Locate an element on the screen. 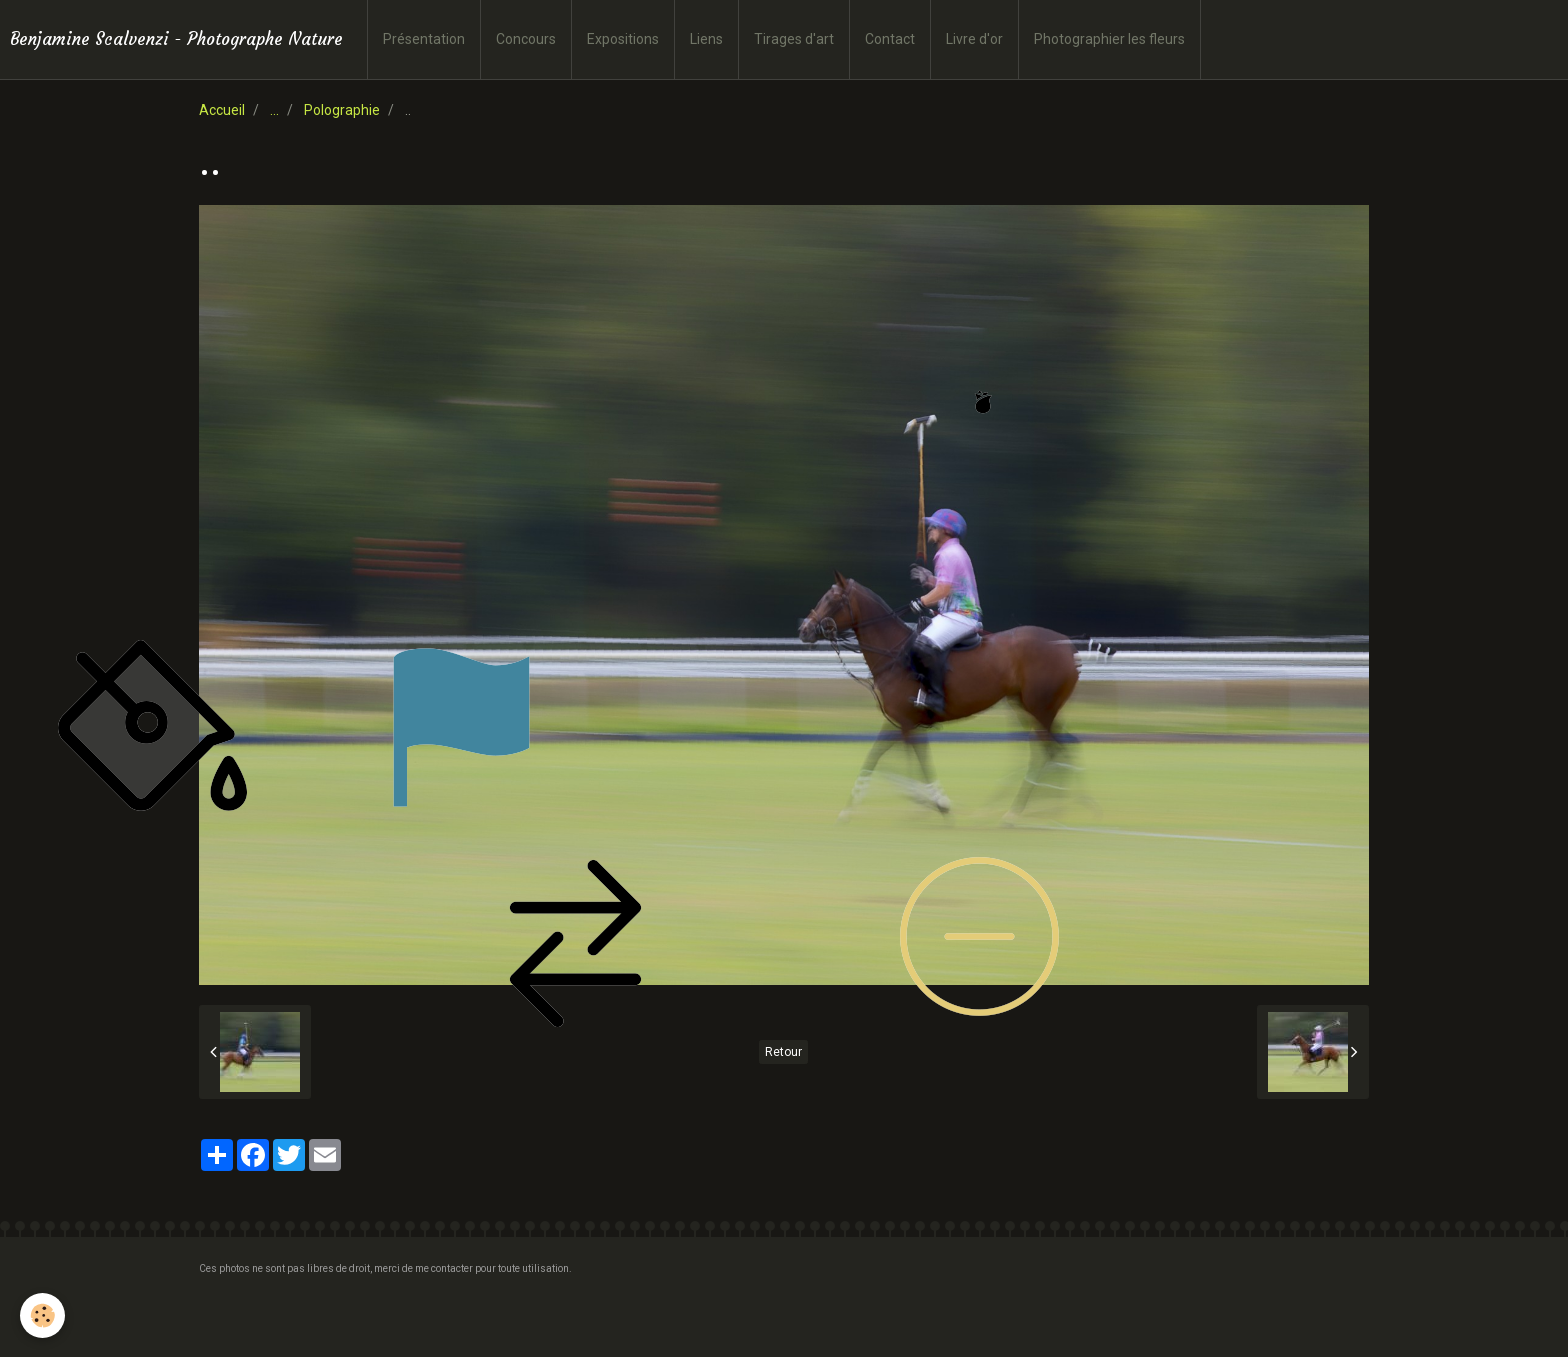 The width and height of the screenshot is (1568, 1357). flag or mark an item for follow-up is located at coordinates (461, 727).